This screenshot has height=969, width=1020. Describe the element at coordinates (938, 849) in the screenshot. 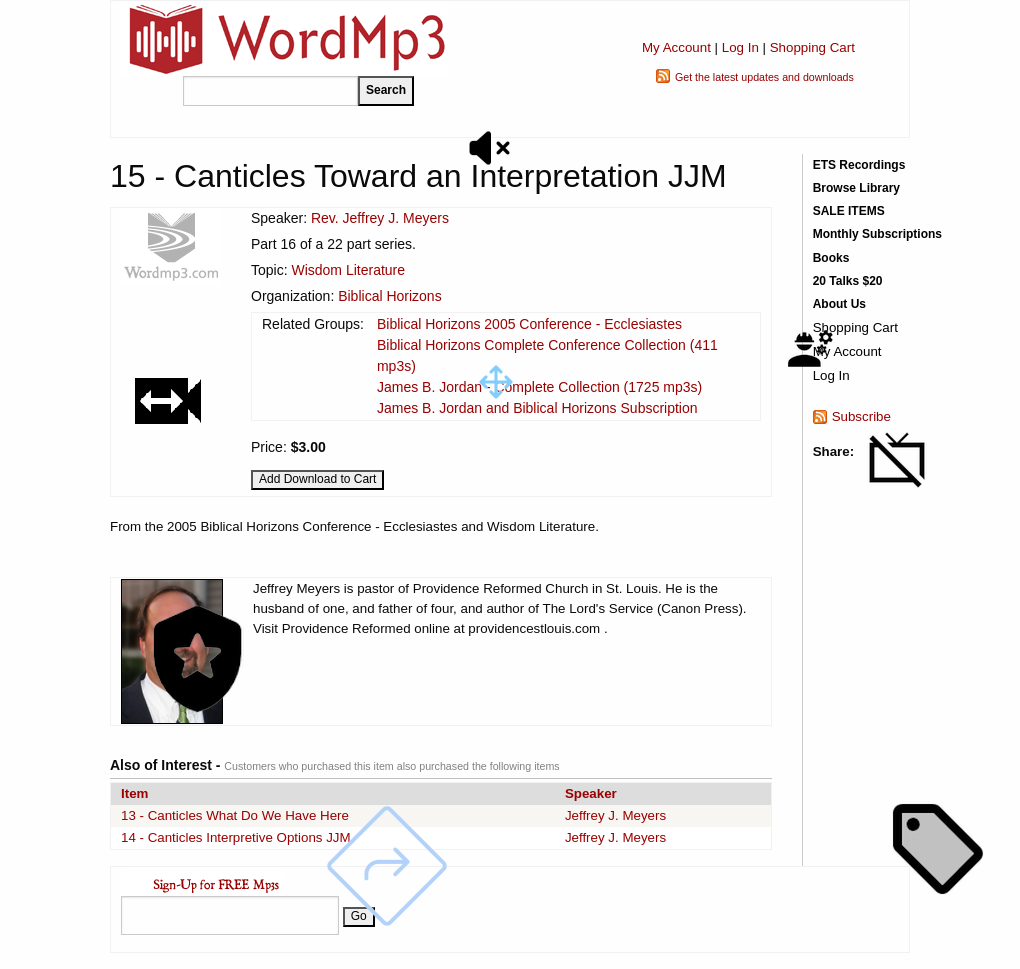

I see `view or apply tags to an item` at that location.